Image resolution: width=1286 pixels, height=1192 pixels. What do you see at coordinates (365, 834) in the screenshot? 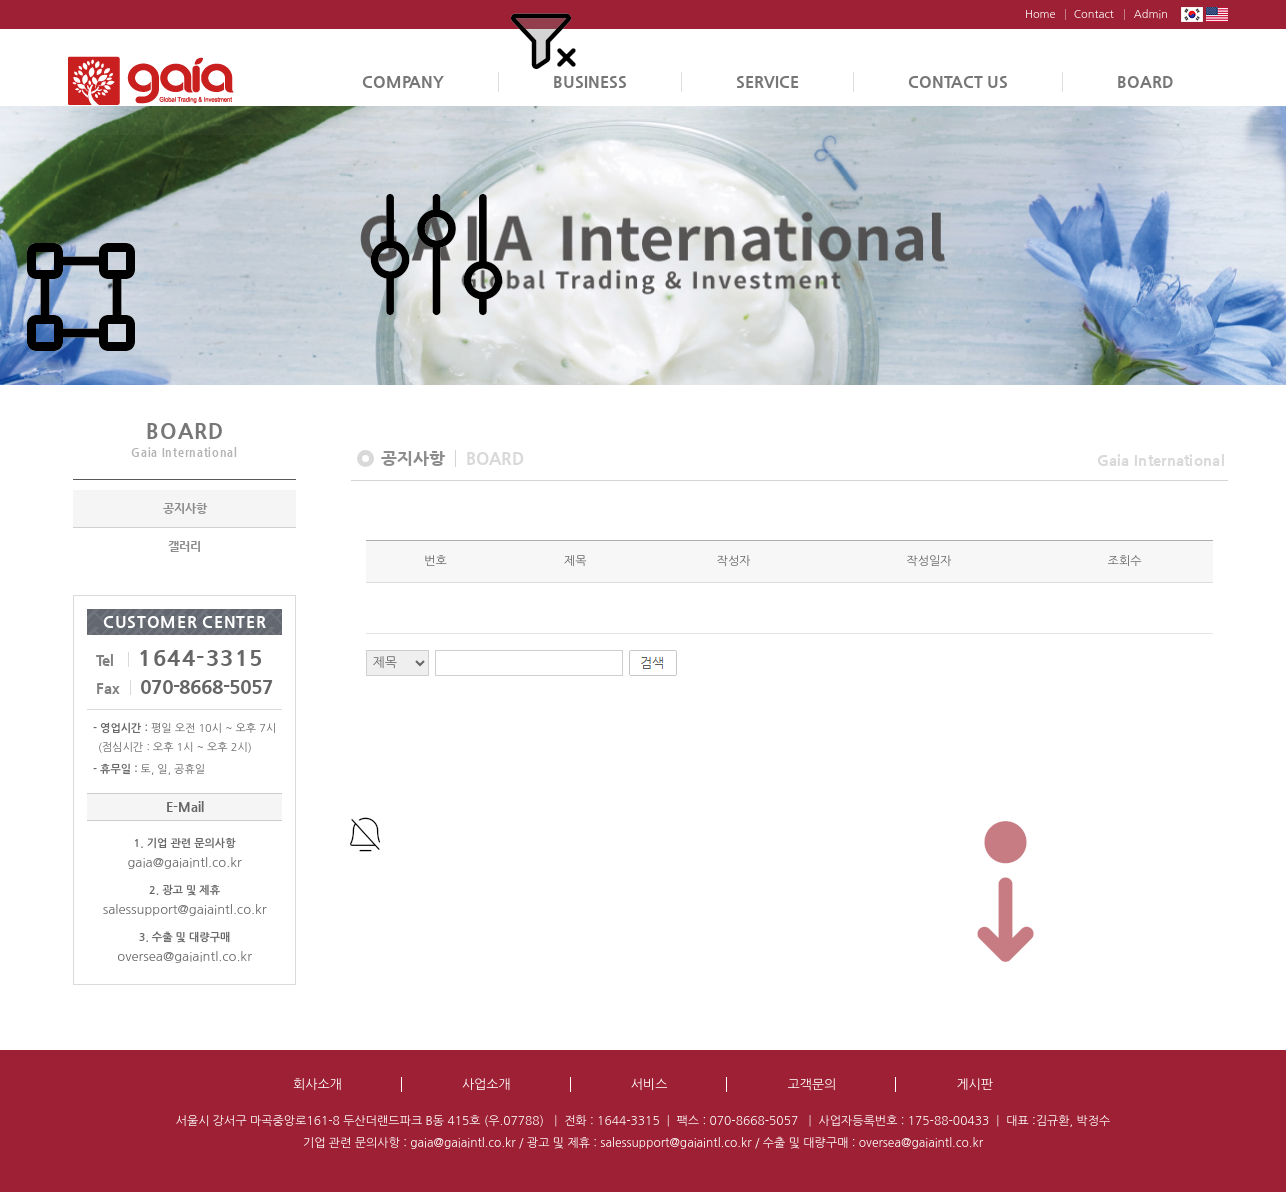
I see `mute notifications` at bounding box center [365, 834].